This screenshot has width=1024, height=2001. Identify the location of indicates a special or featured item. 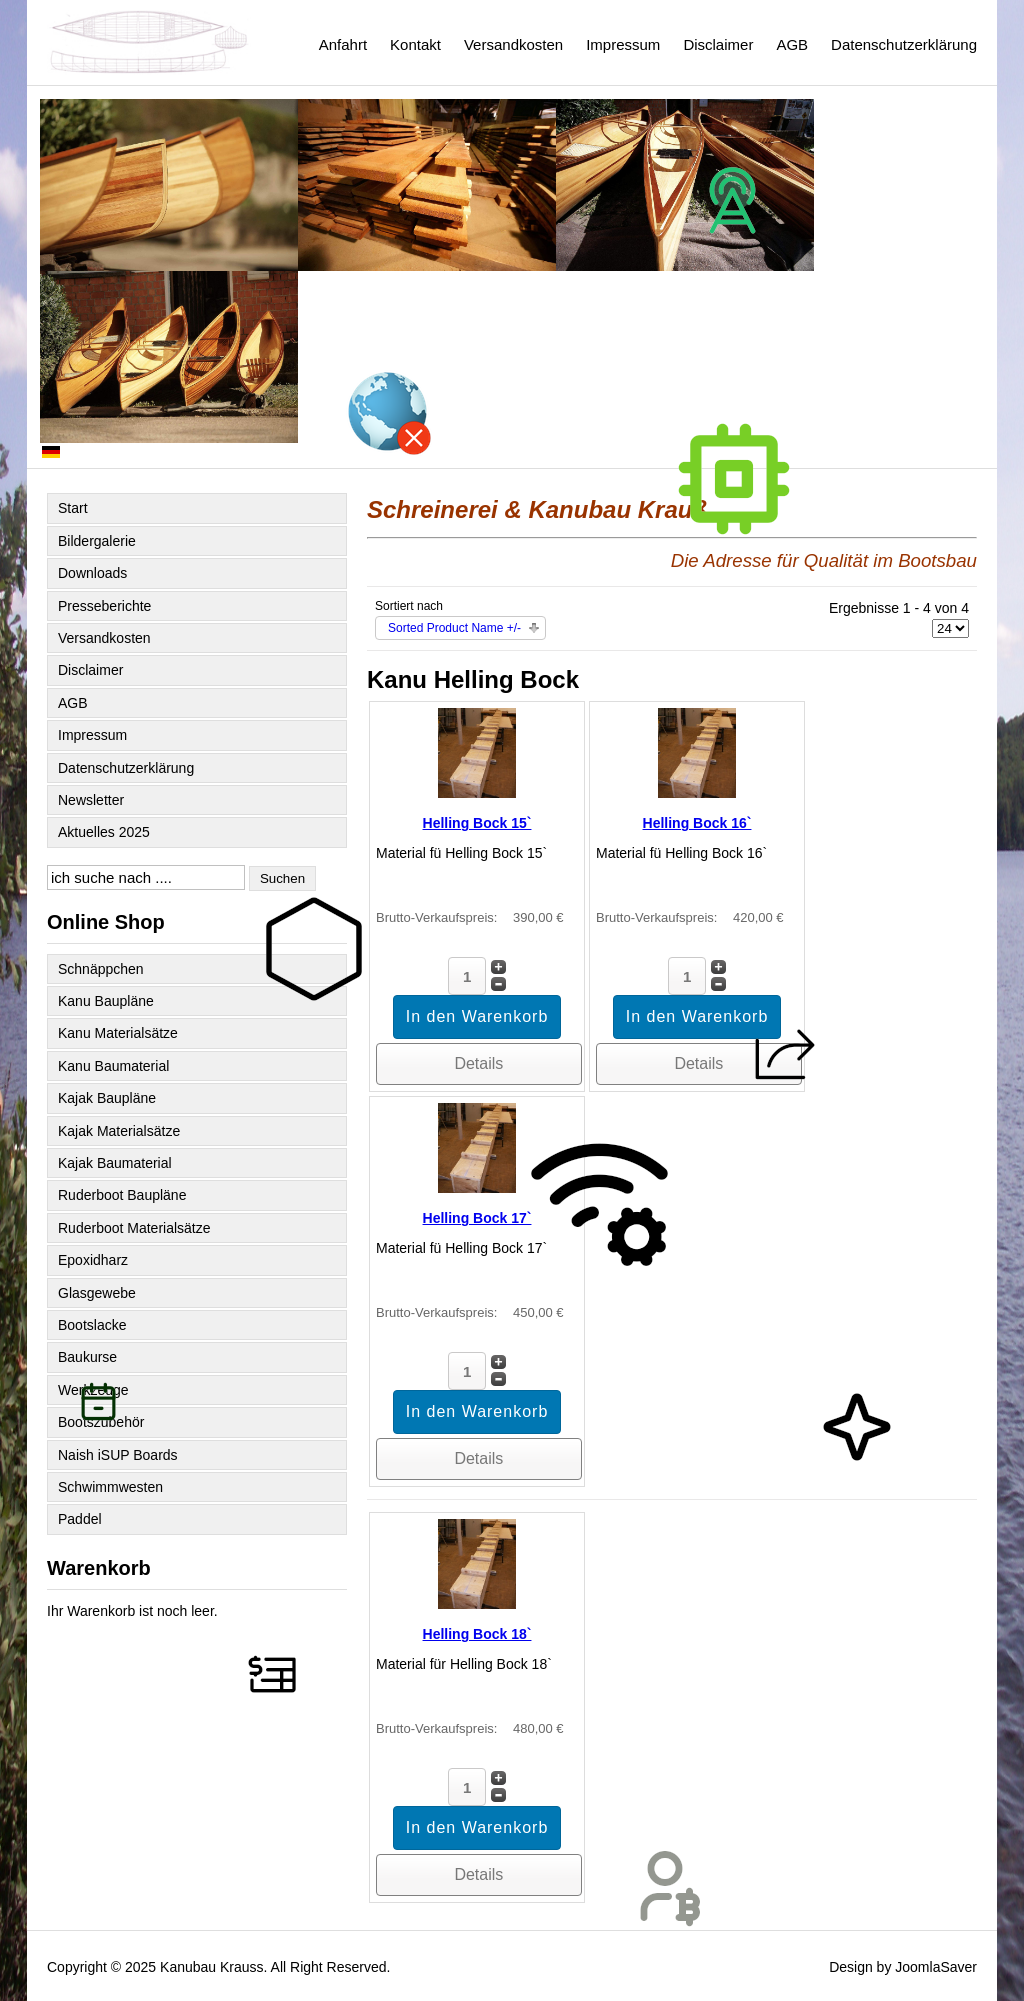
(857, 1427).